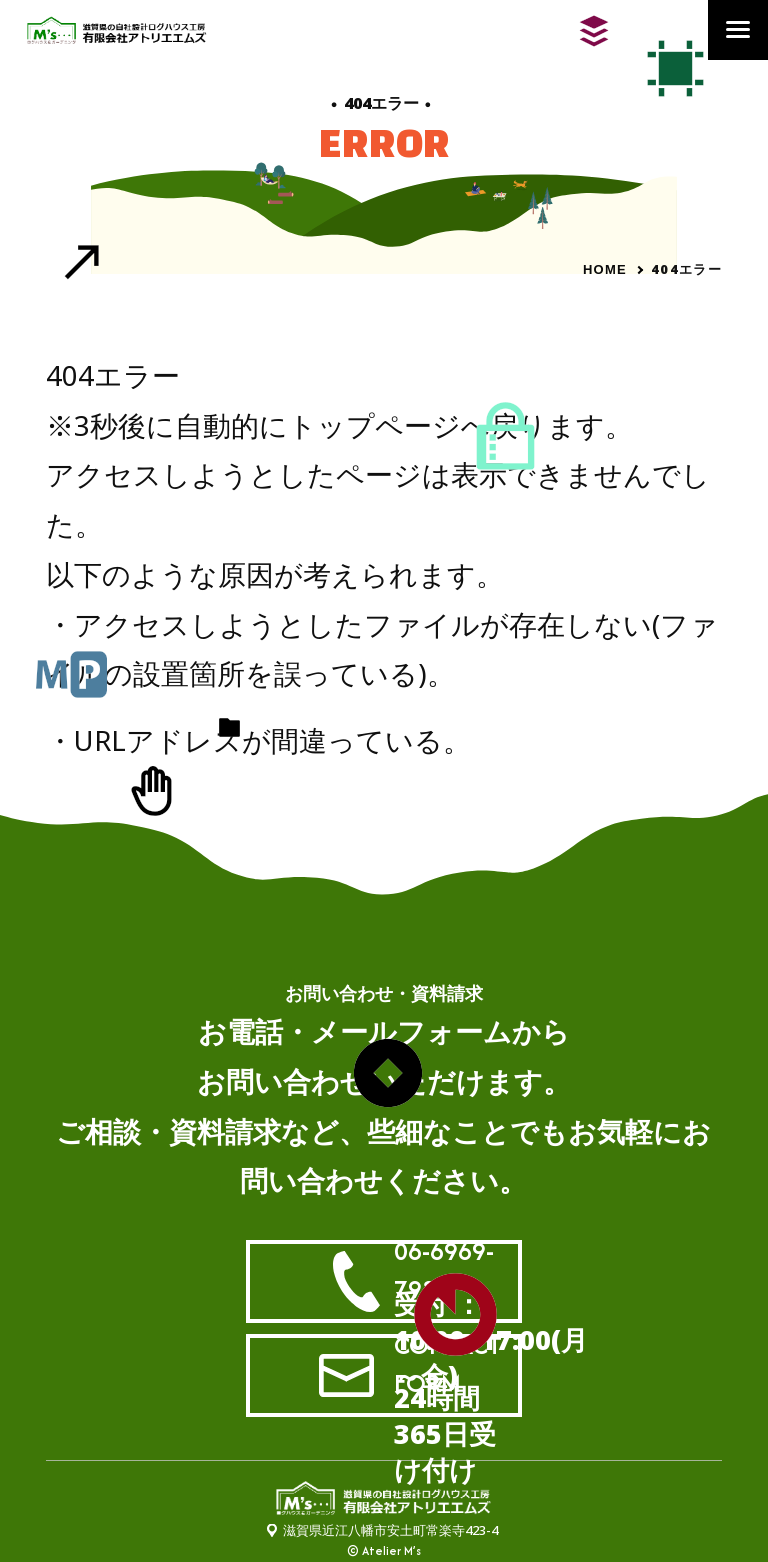 Image resolution: width=768 pixels, height=1562 pixels. Describe the element at coordinates (594, 31) in the screenshot. I see `buffer app logo` at that location.